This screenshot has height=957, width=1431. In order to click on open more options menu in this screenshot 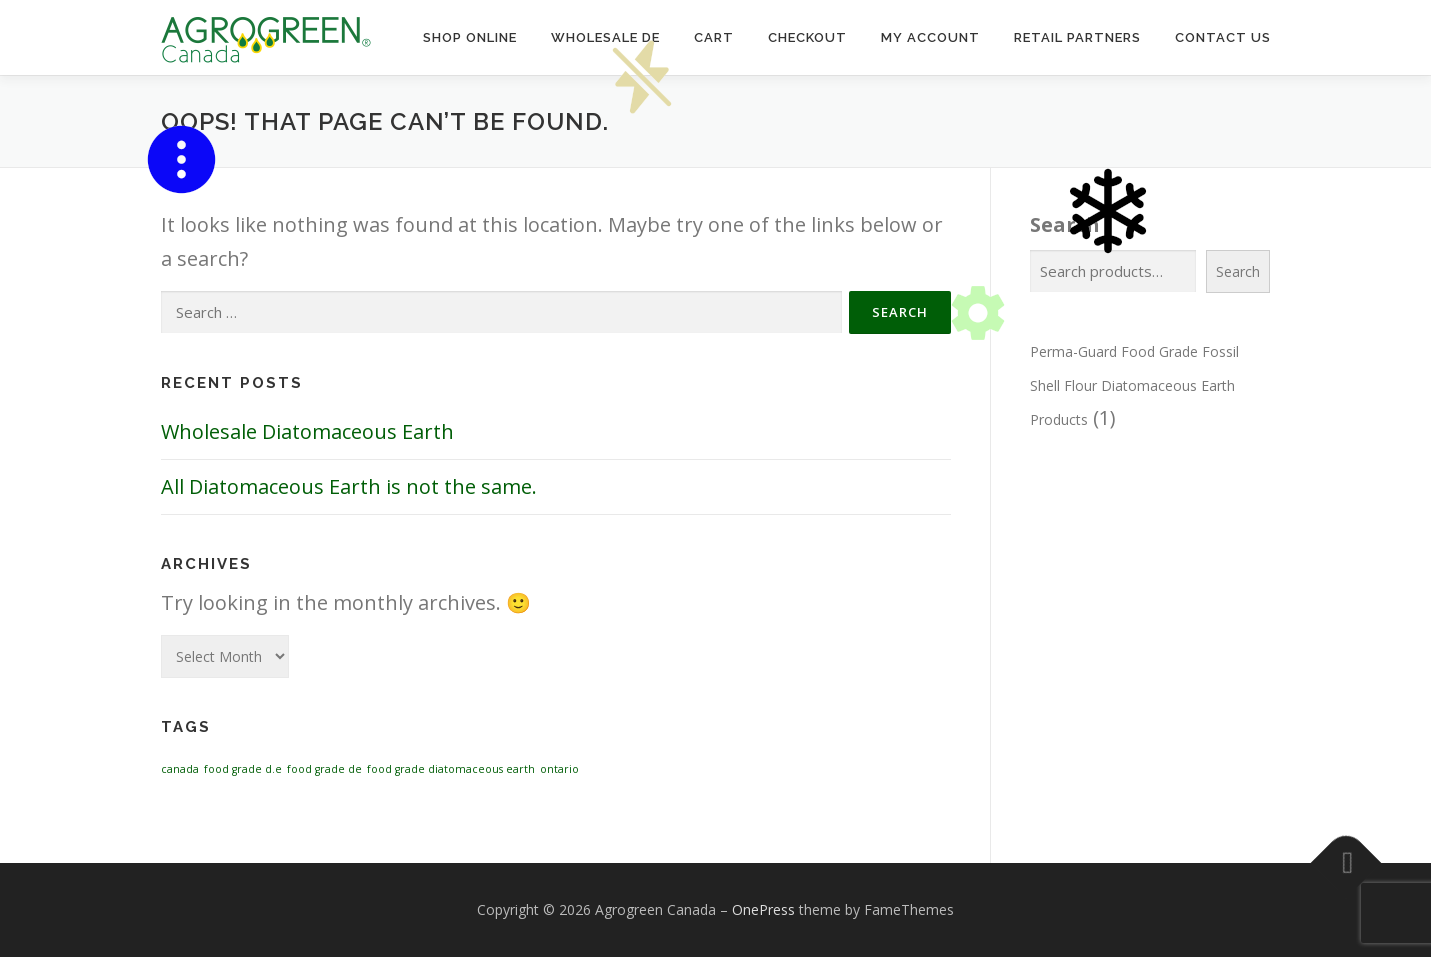, I will do `click(181, 159)`.